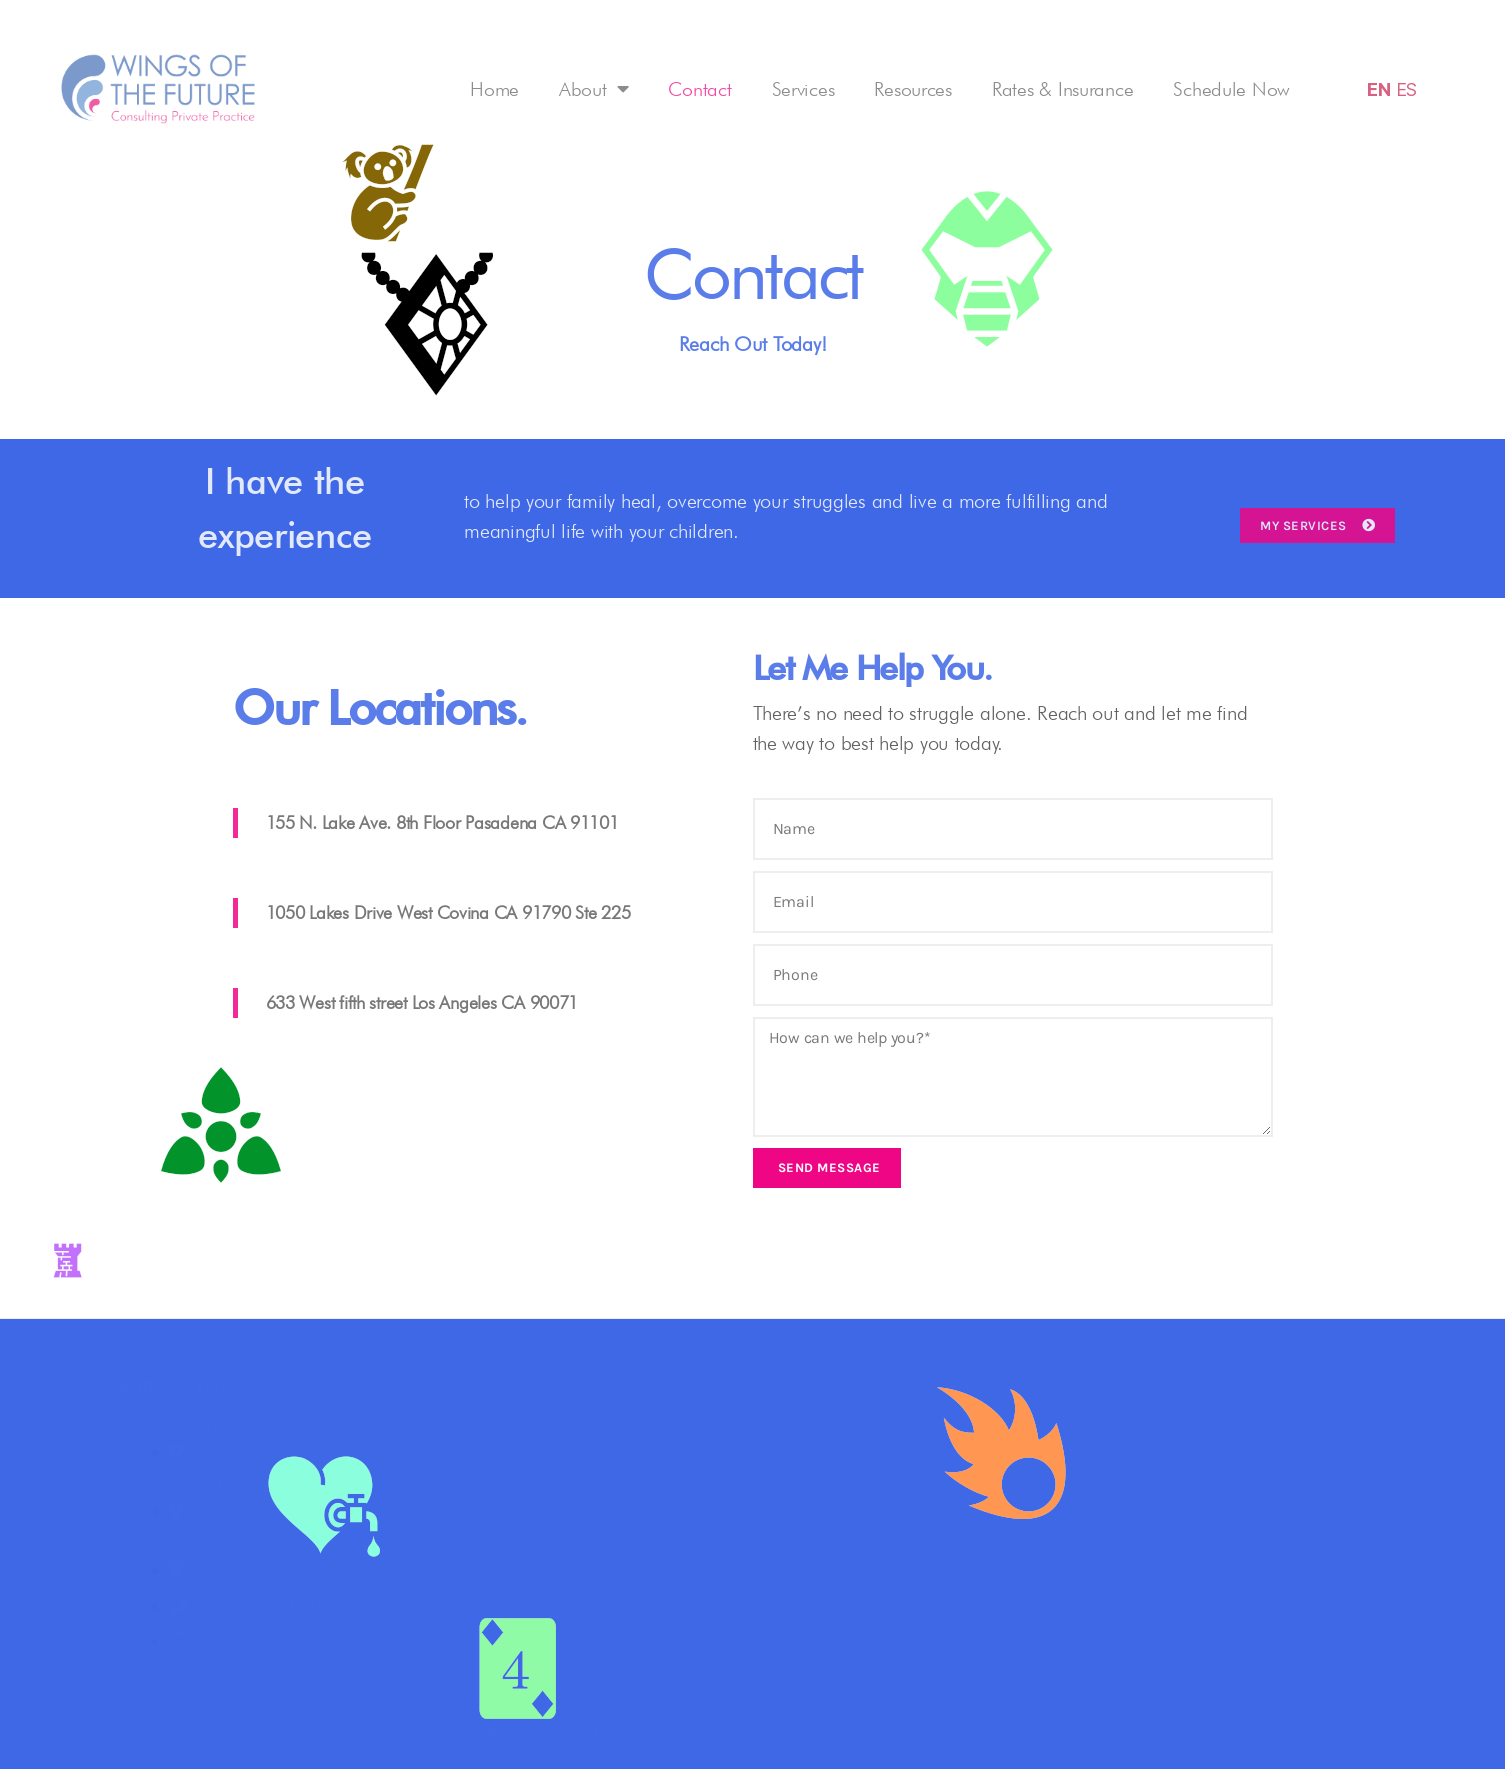 The width and height of the screenshot is (1505, 1769). I want to click on represents a hive mind or collective intelligence feature, so click(221, 1125).